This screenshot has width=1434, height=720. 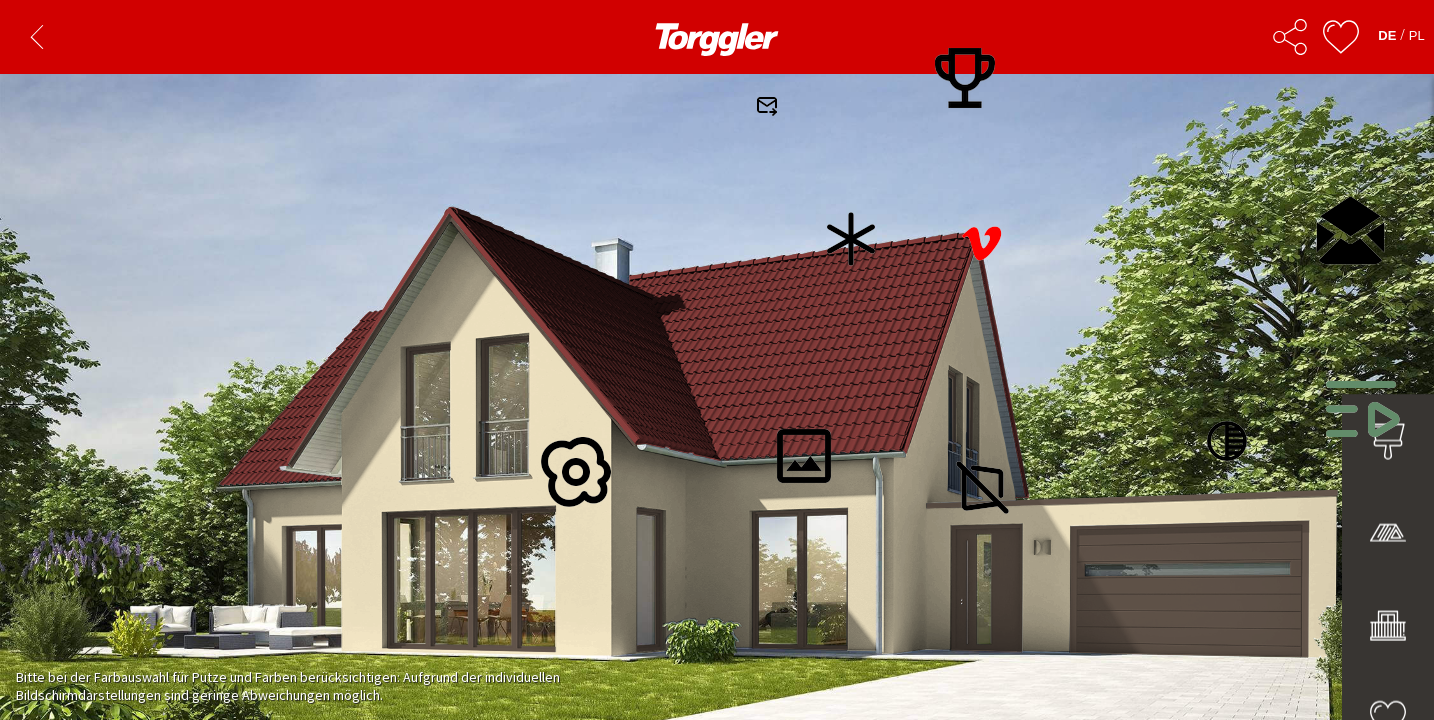 What do you see at coordinates (1361, 409) in the screenshot?
I see `view video playlist` at bounding box center [1361, 409].